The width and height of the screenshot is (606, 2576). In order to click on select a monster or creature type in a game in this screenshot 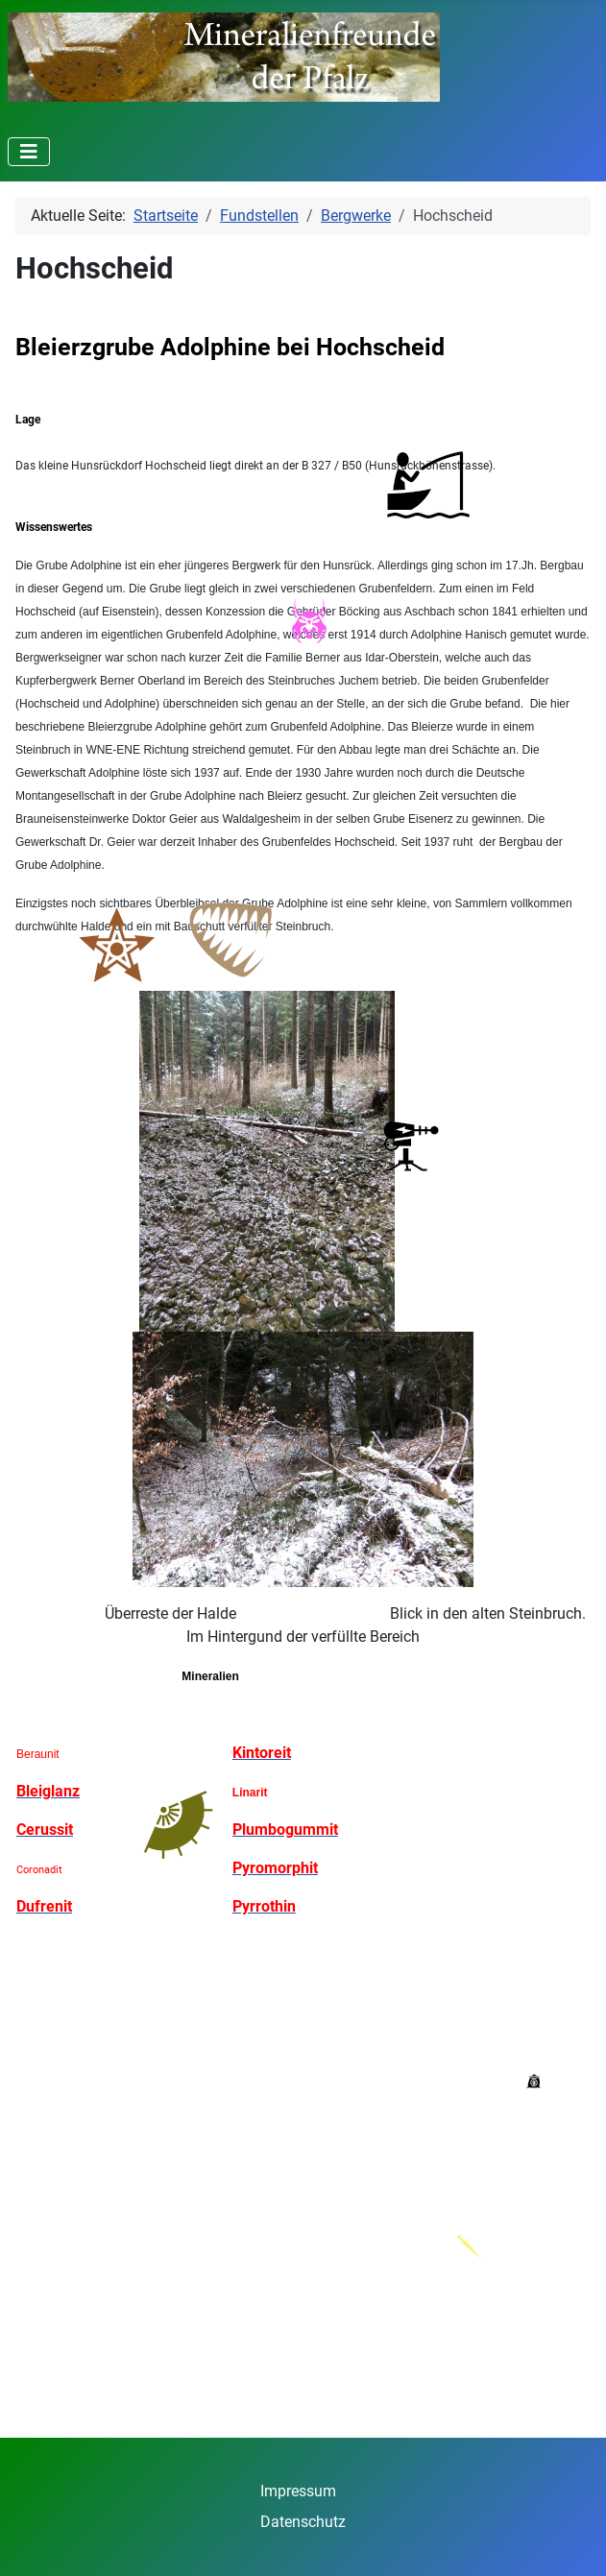, I will do `click(230, 938)`.